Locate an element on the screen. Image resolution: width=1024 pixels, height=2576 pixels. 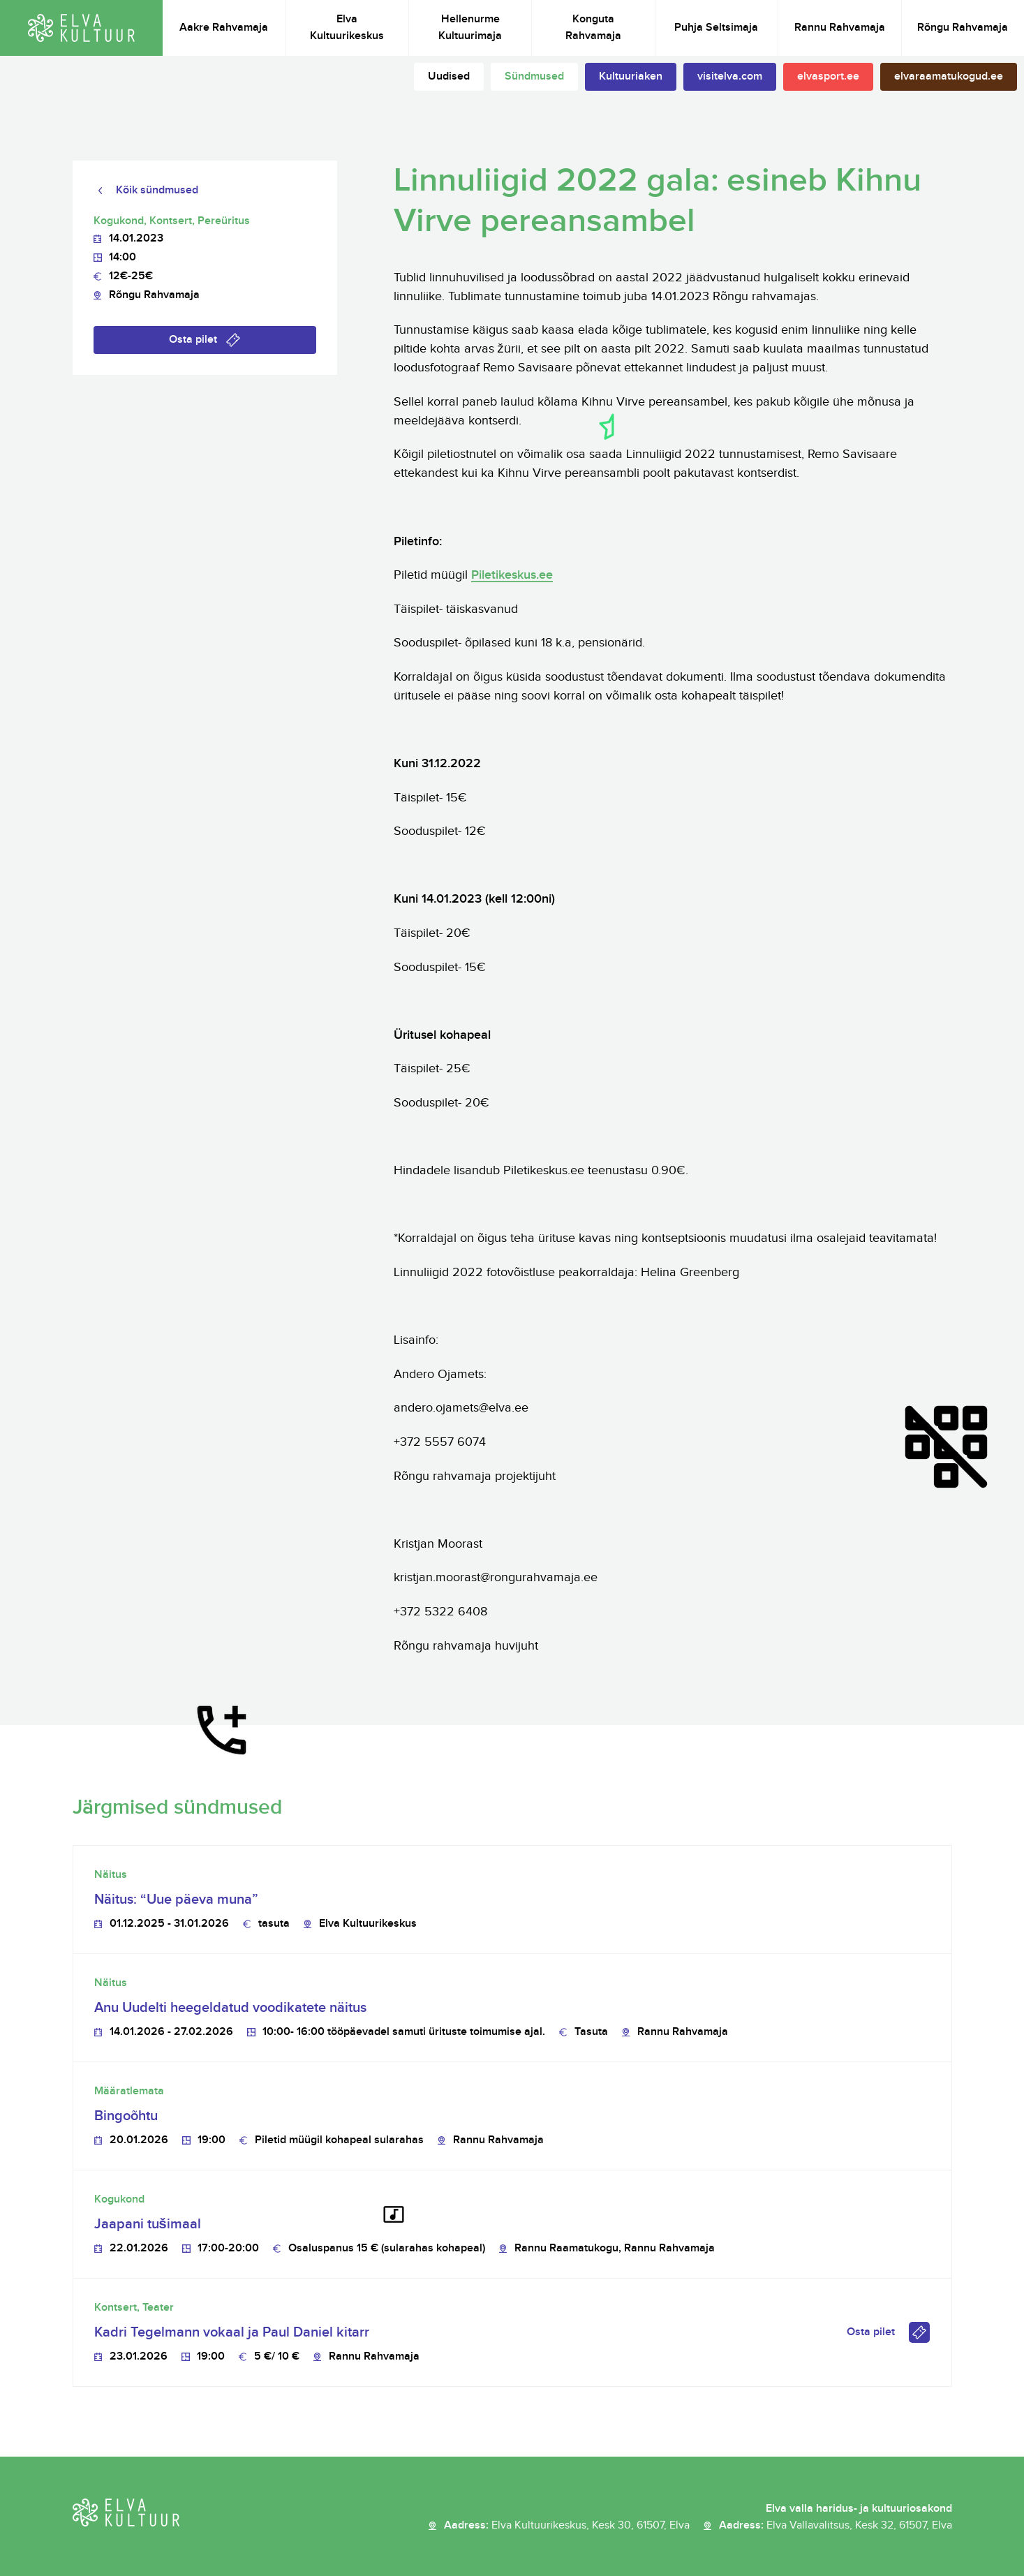
dialpad is currently disabled is located at coordinates (946, 1446).